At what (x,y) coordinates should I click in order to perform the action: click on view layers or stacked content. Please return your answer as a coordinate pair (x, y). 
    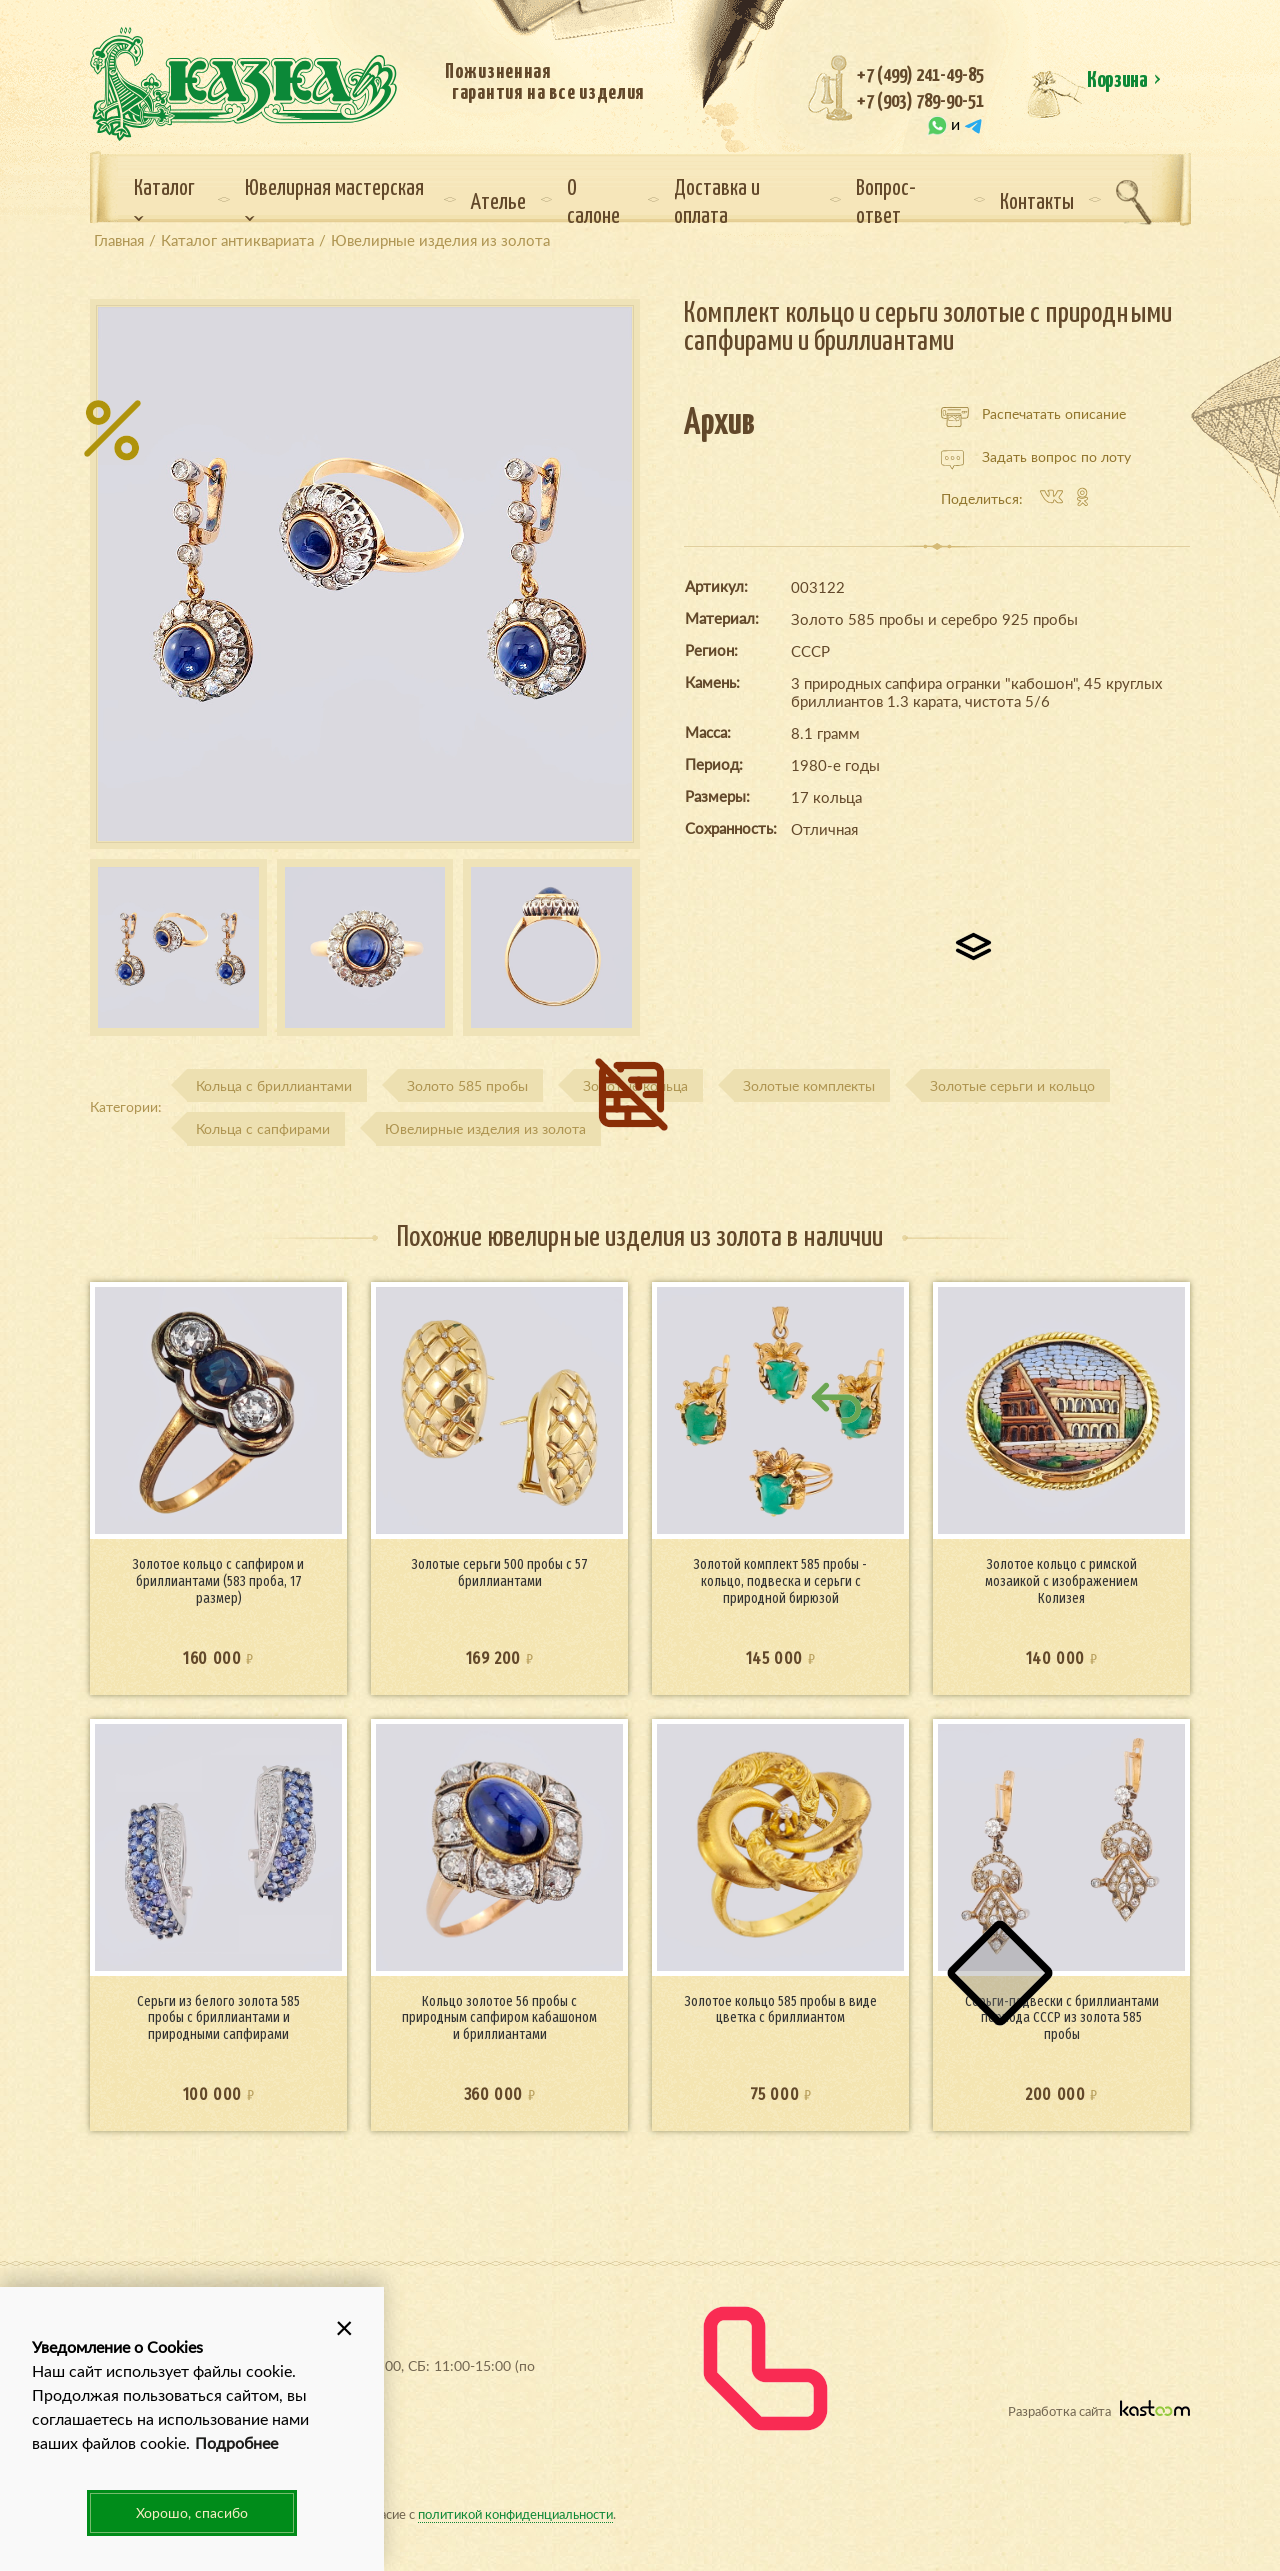
    Looking at the image, I should click on (973, 946).